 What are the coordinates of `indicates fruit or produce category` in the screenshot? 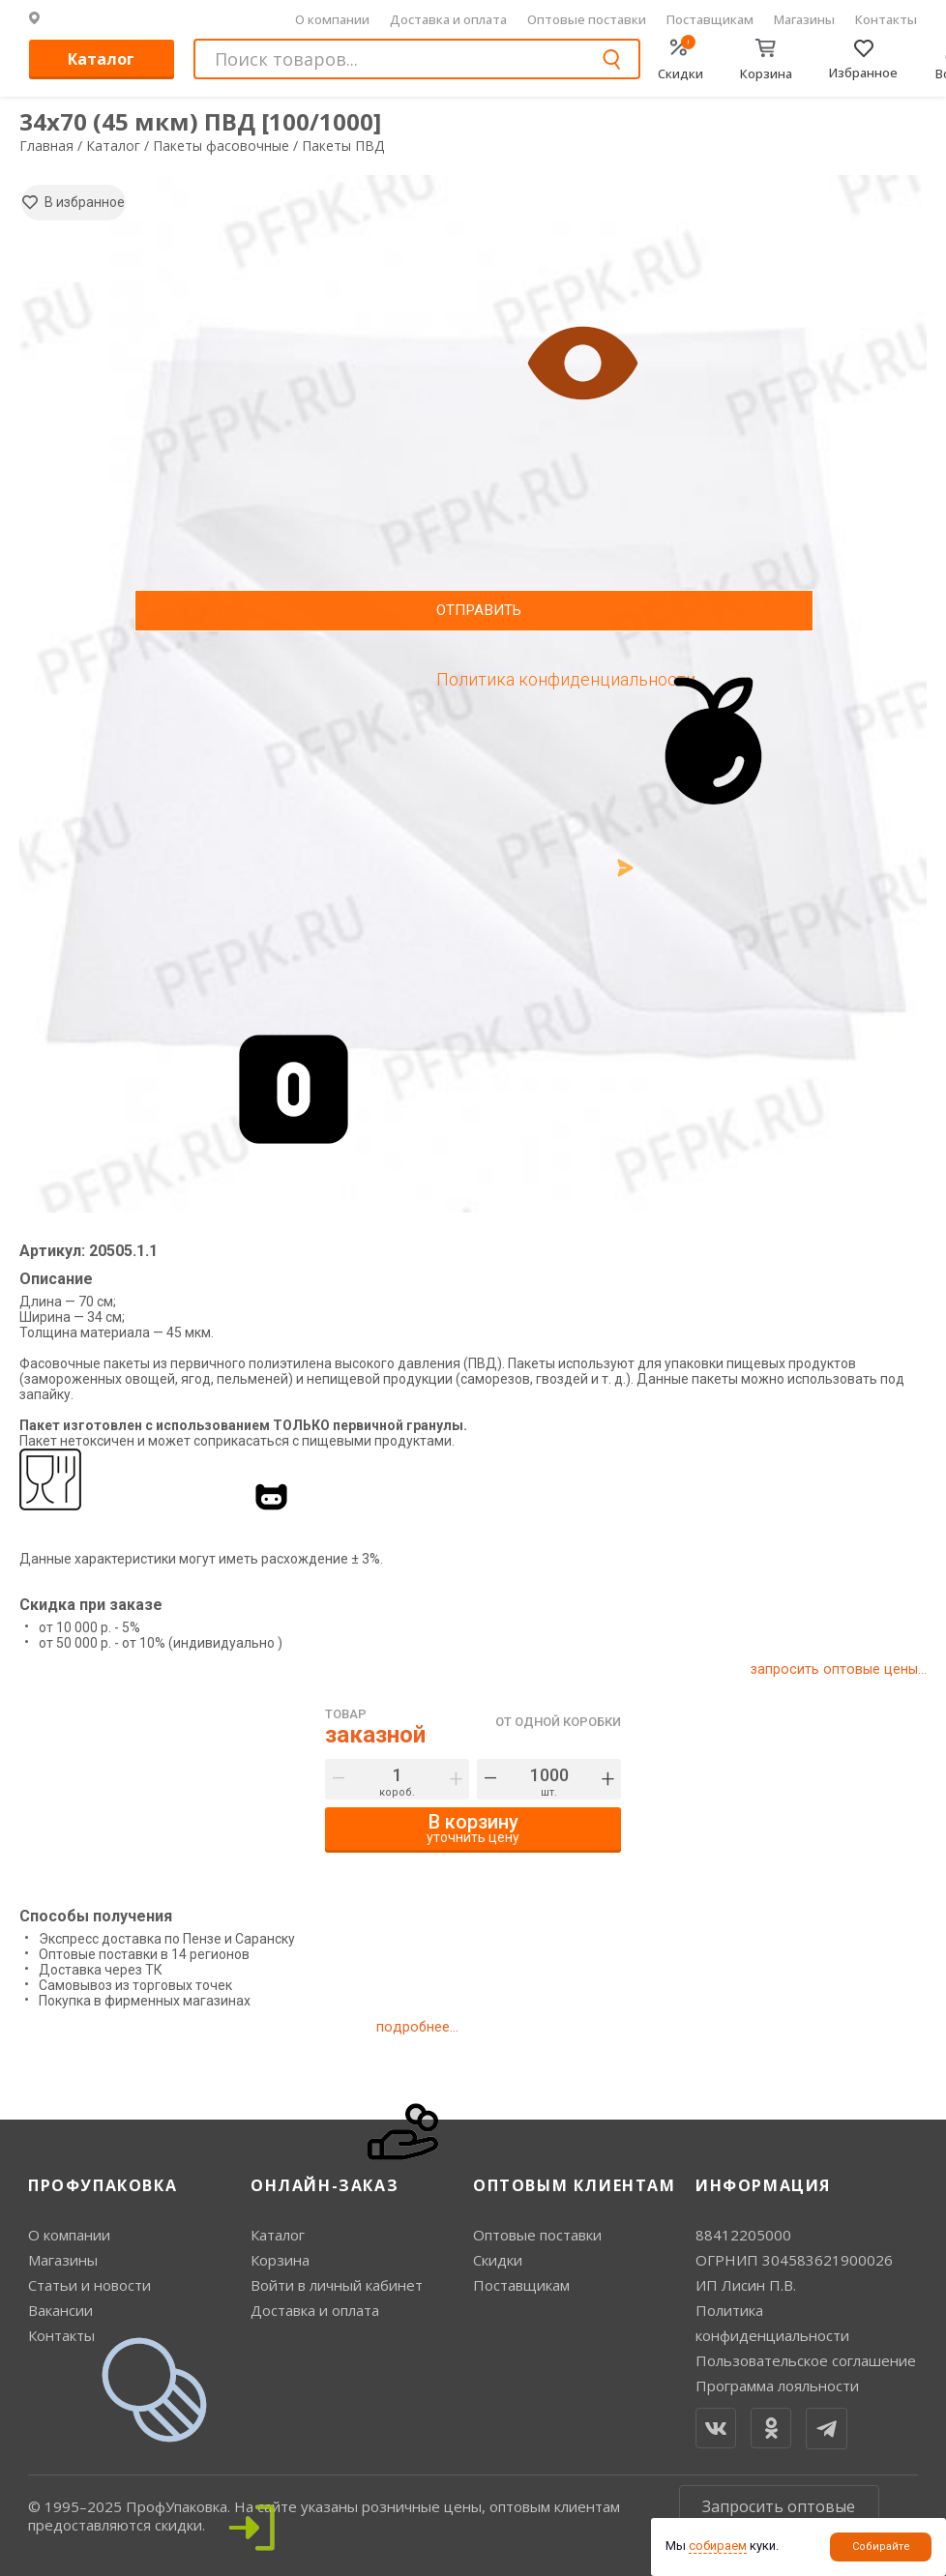 It's located at (713, 743).